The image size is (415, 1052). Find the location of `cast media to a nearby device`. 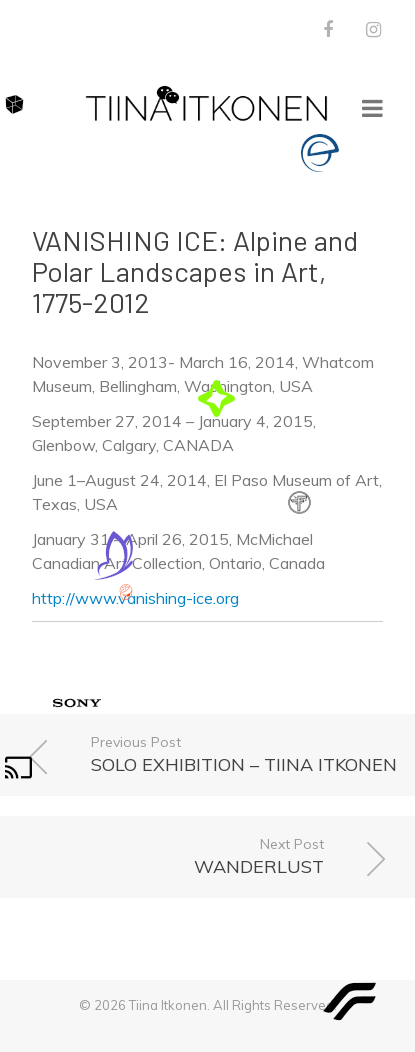

cast media to a nearby device is located at coordinates (18, 767).